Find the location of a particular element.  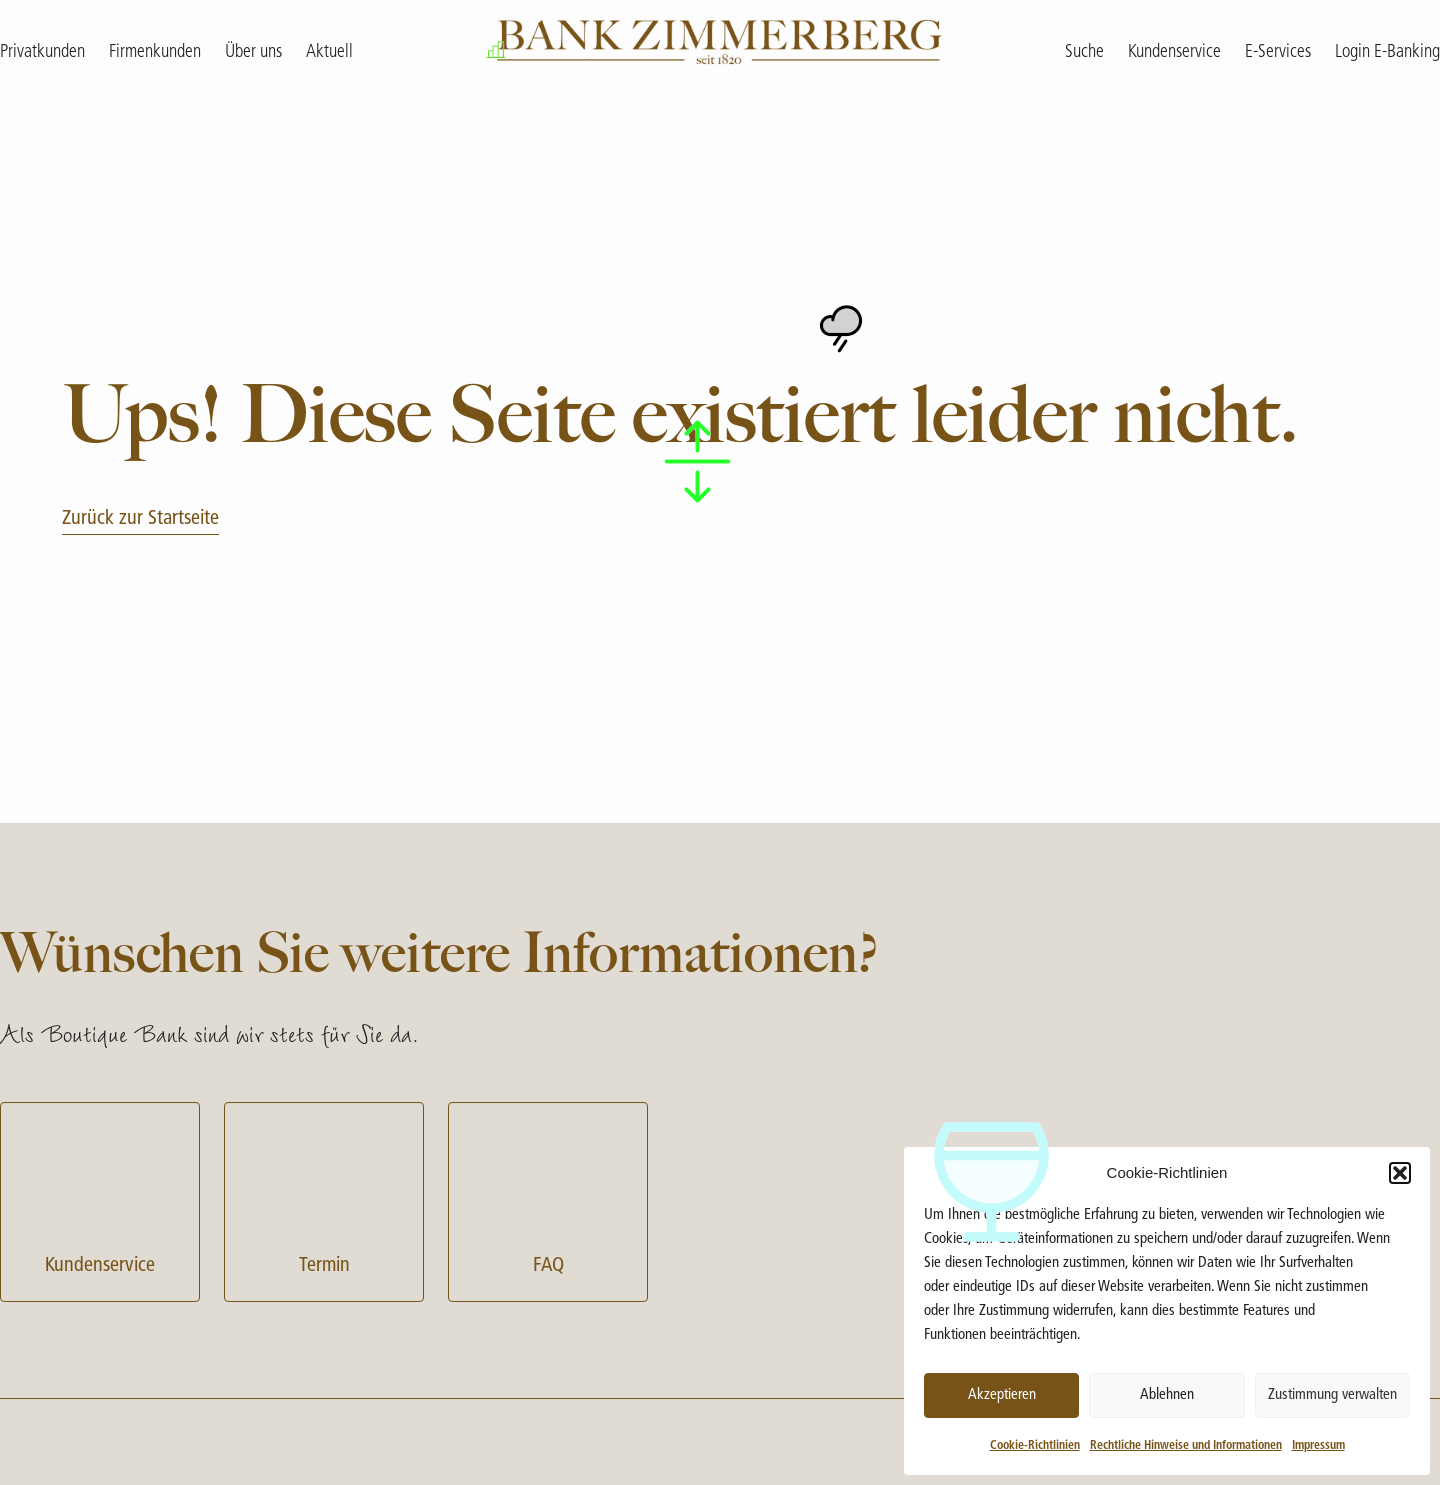

browse wine or cocktail menu is located at coordinates (991, 1179).